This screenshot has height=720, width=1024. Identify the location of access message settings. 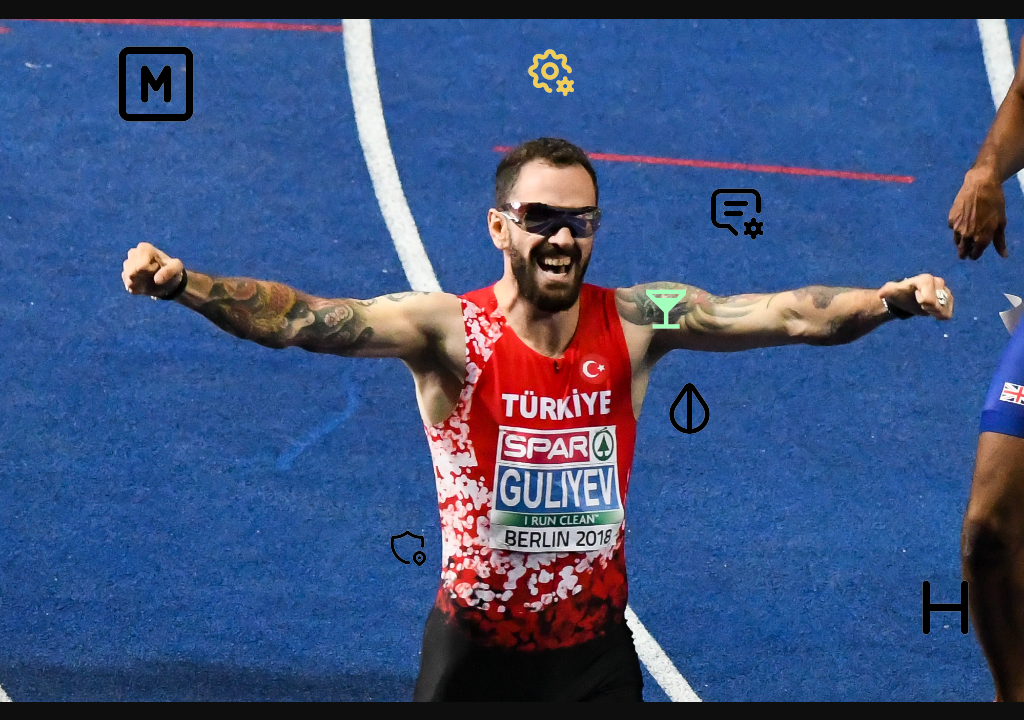
(736, 211).